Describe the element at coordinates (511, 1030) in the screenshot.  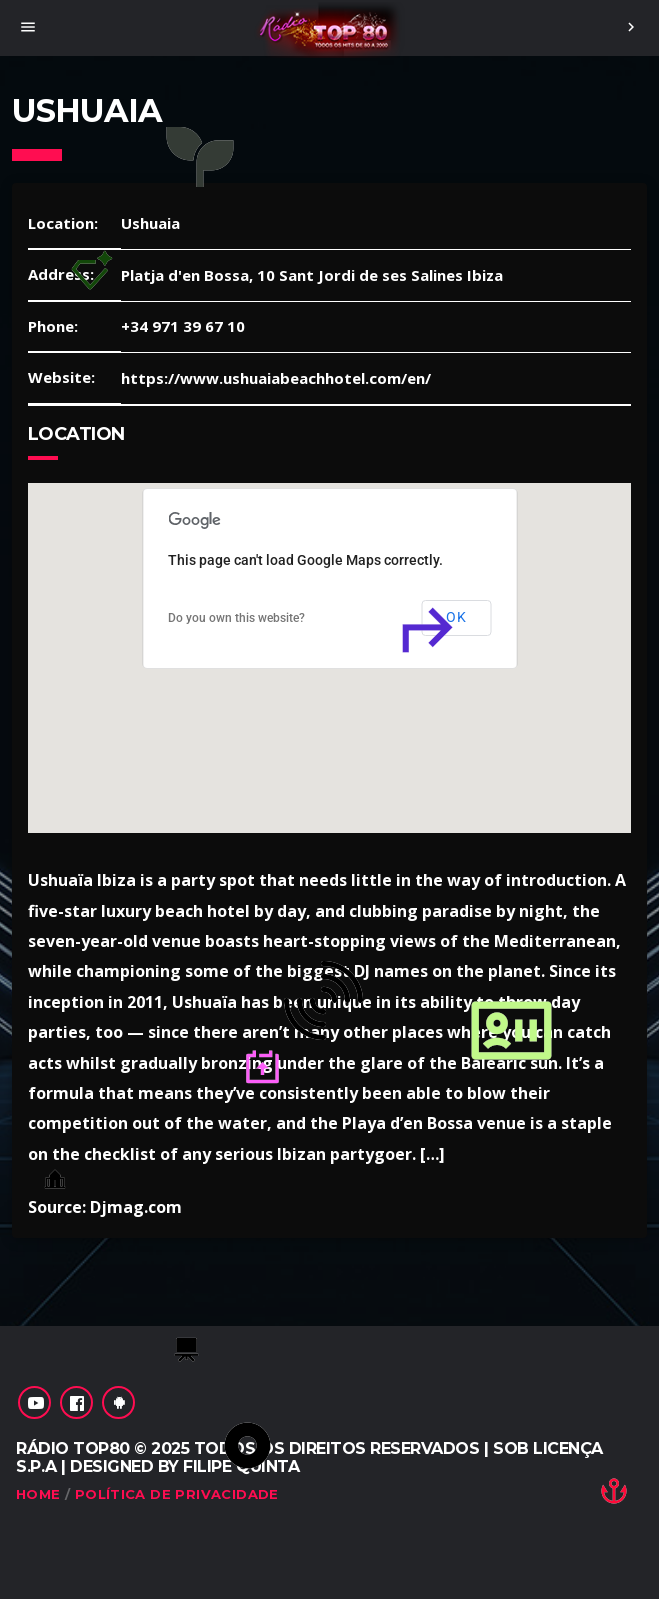
I see `pending pass or credential awaiting approval` at that location.